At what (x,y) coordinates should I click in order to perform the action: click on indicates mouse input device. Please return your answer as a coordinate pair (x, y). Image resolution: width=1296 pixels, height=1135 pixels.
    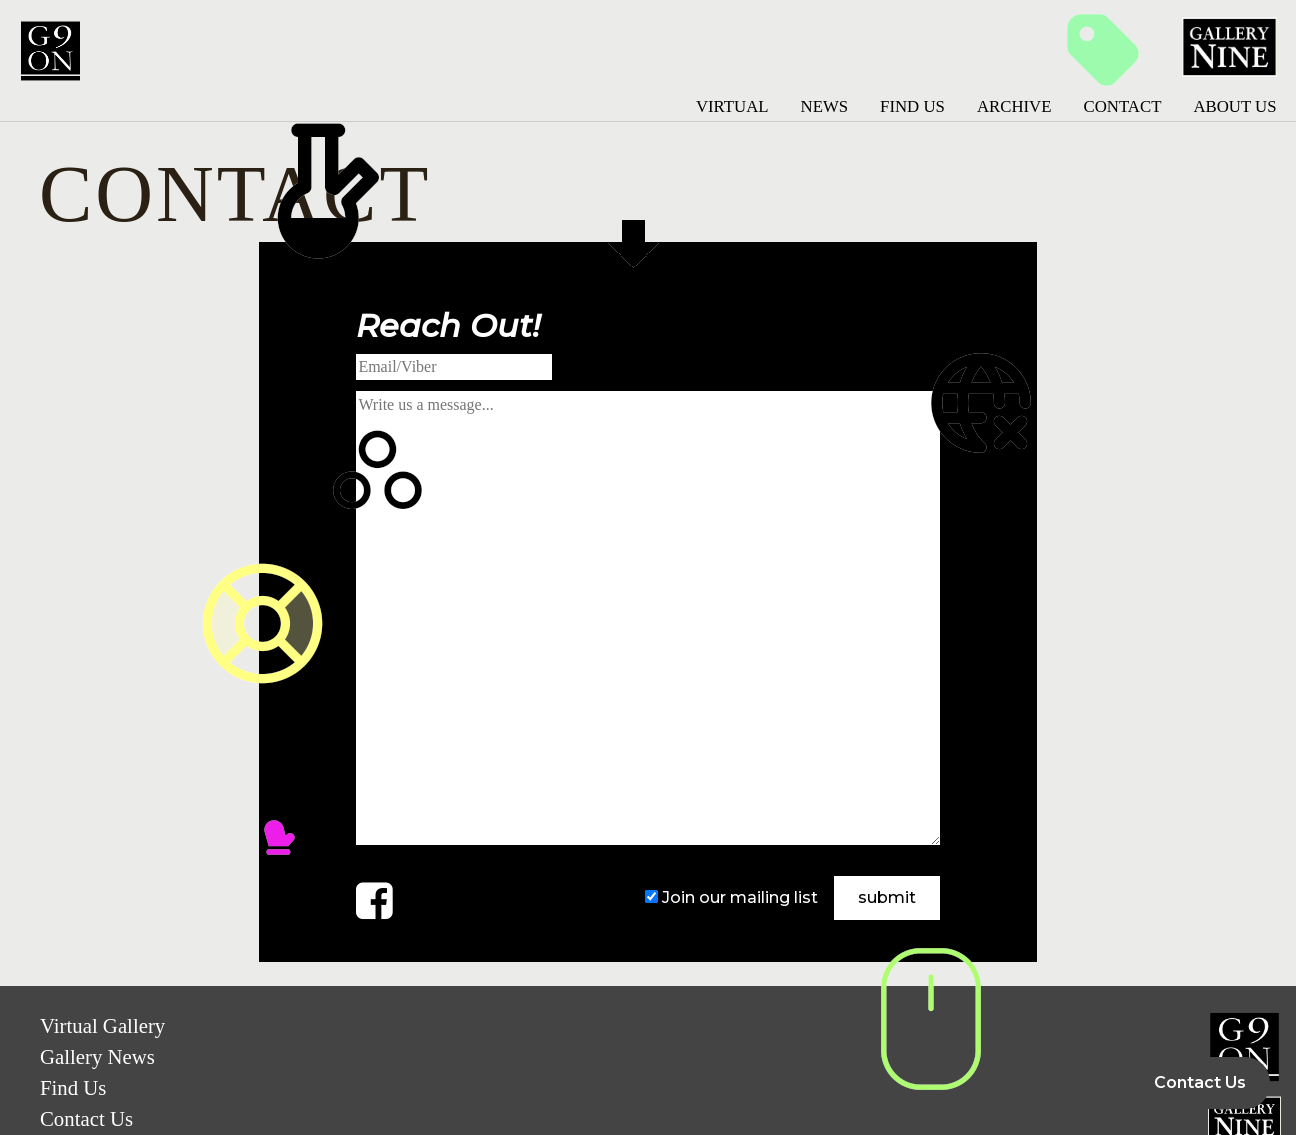
    Looking at the image, I should click on (931, 1019).